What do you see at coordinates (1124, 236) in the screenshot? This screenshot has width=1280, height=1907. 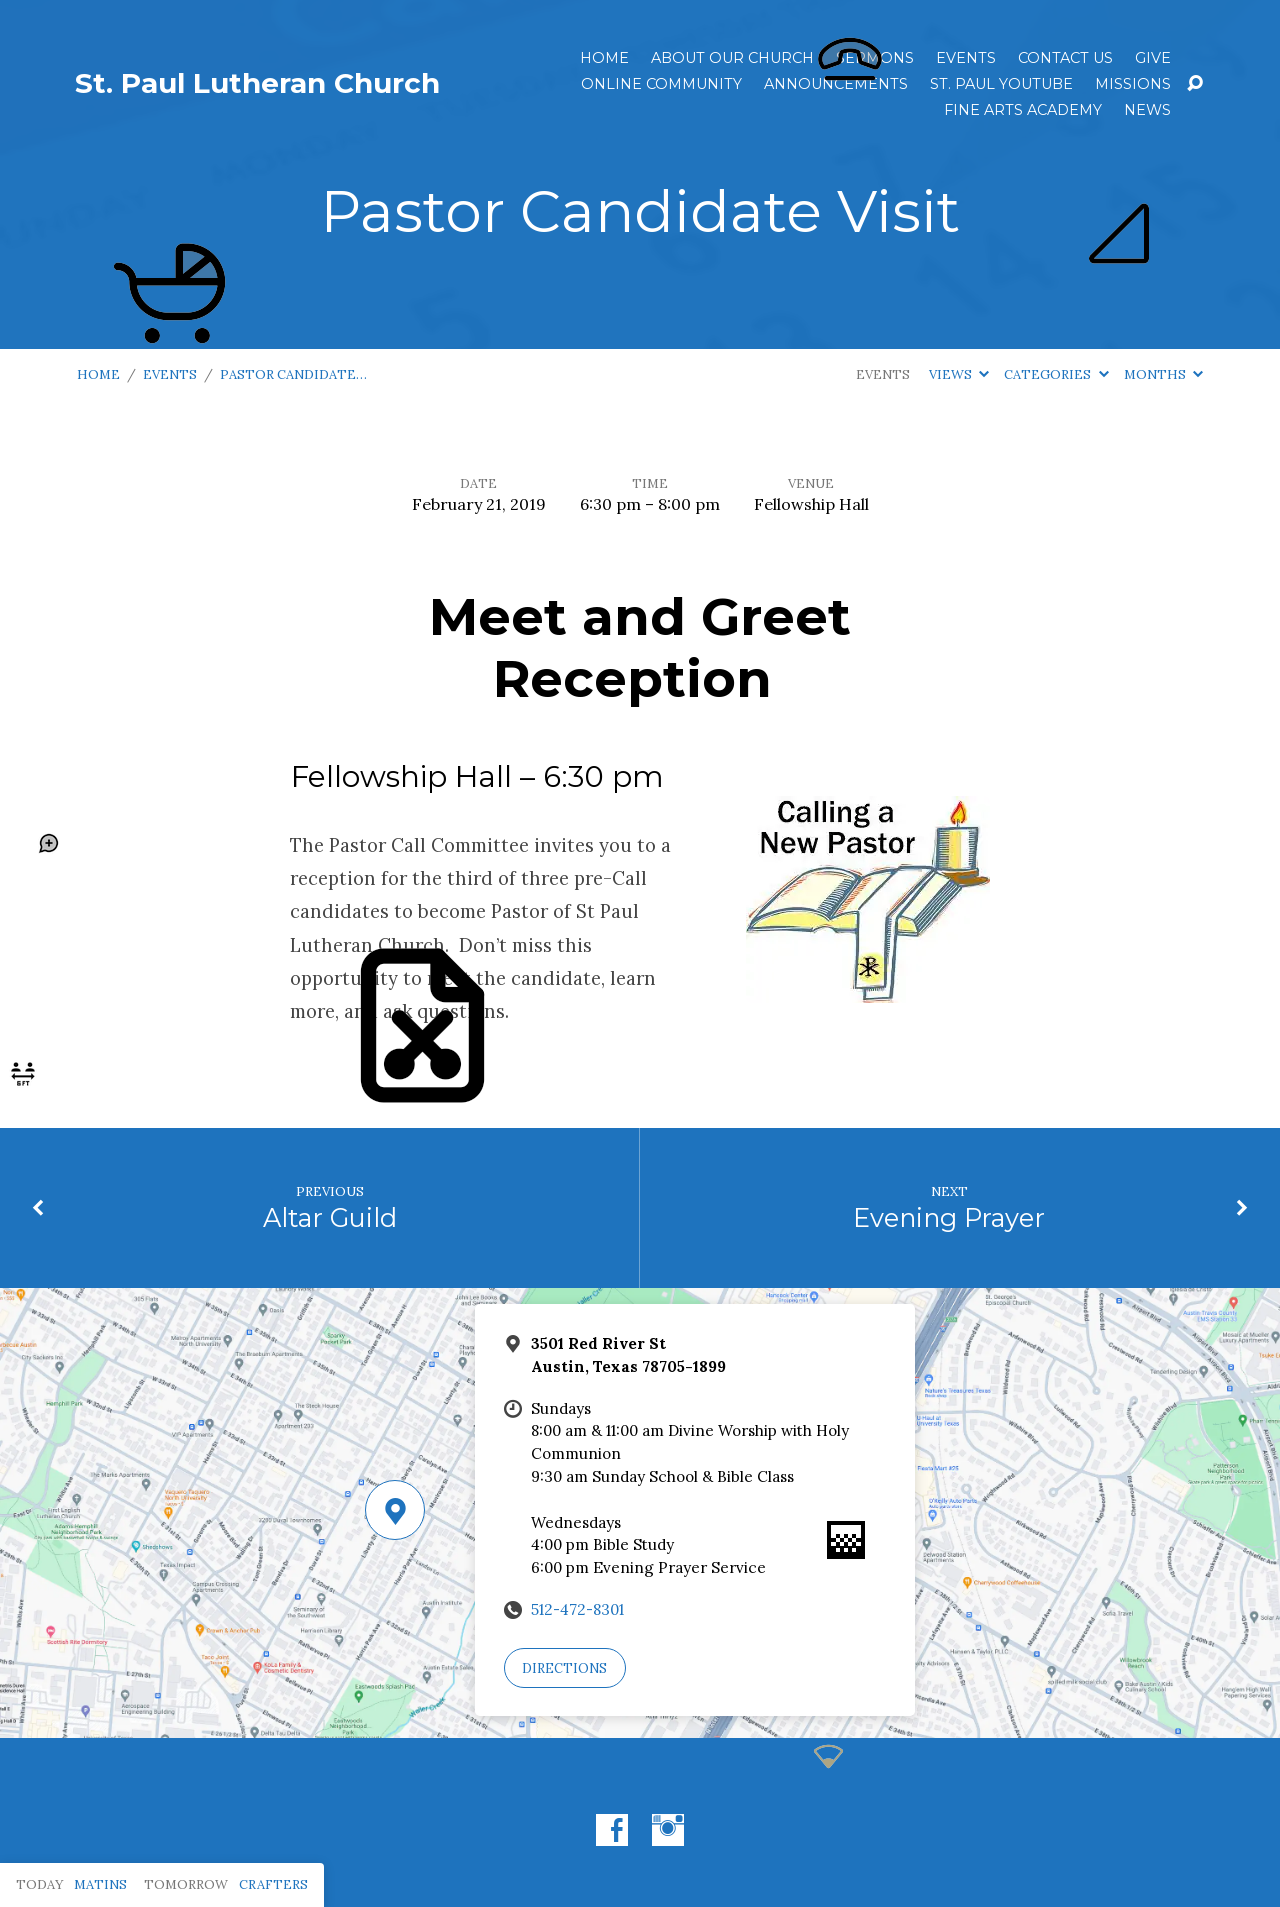 I see `indicates no cellular signal available` at bounding box center [1124, 236].